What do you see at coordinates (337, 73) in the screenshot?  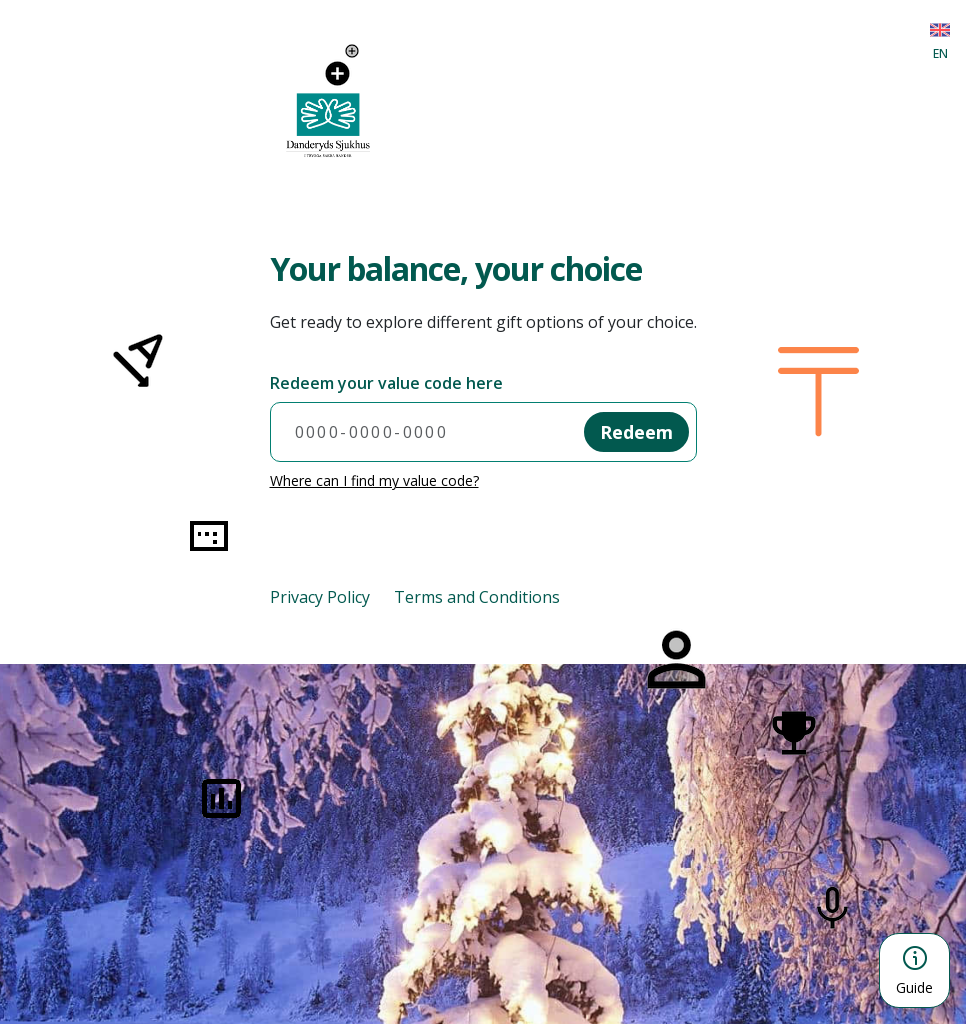 I see `add a new item` at bounding box center [337, 73].